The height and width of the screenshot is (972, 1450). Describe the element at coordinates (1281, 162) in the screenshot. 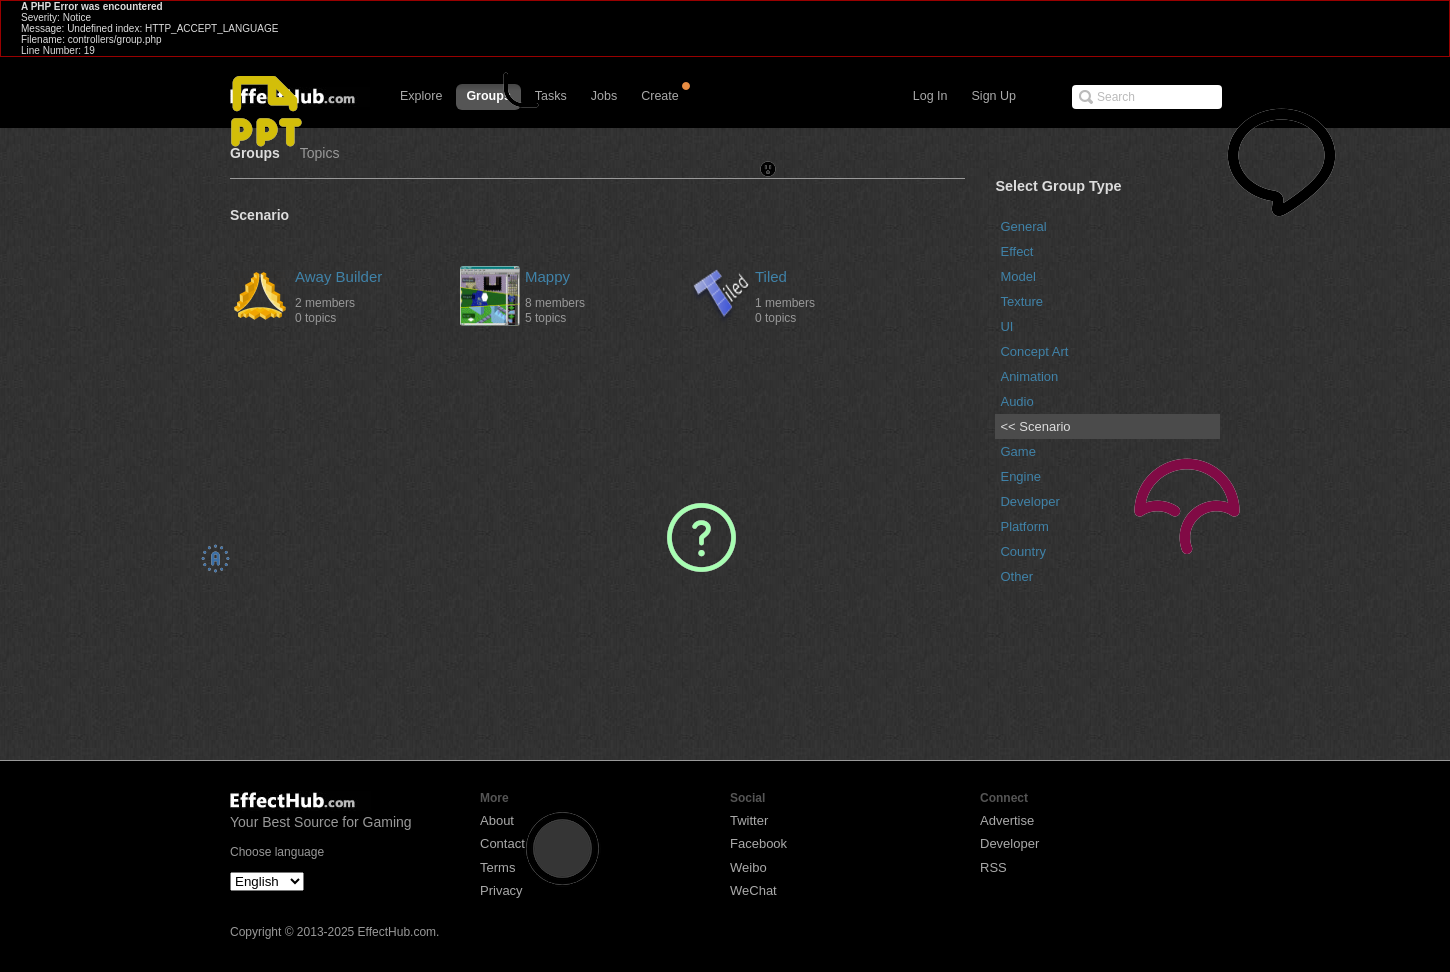

I see `open LINE messaging app` at that location.